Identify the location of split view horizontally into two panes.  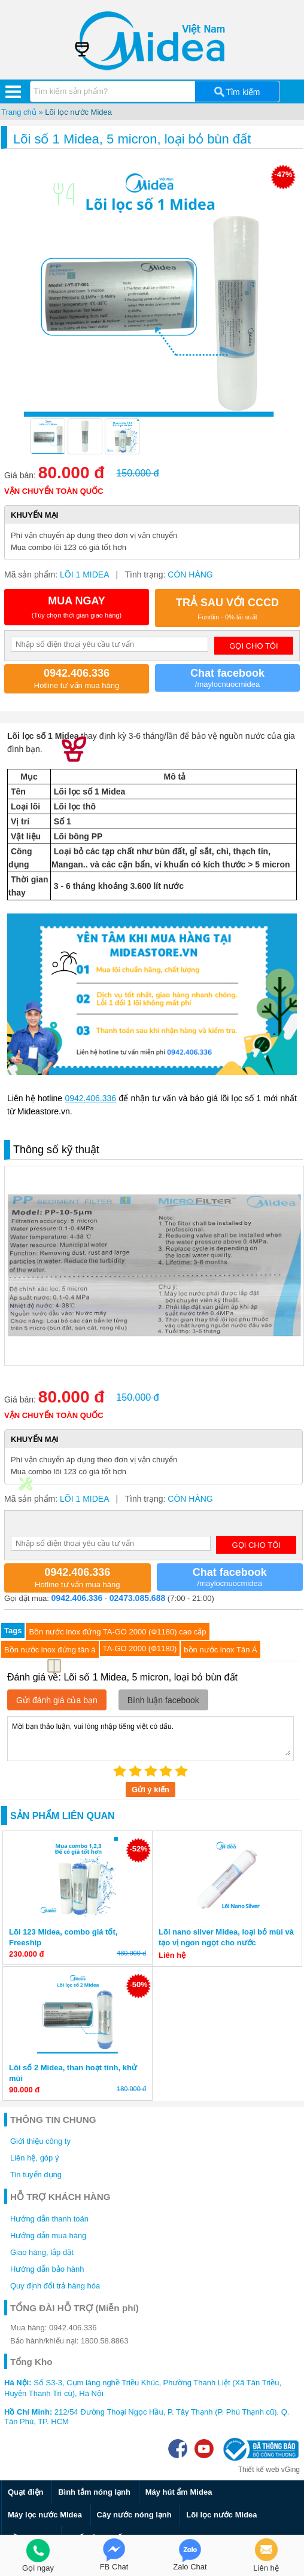
(54, 1666).